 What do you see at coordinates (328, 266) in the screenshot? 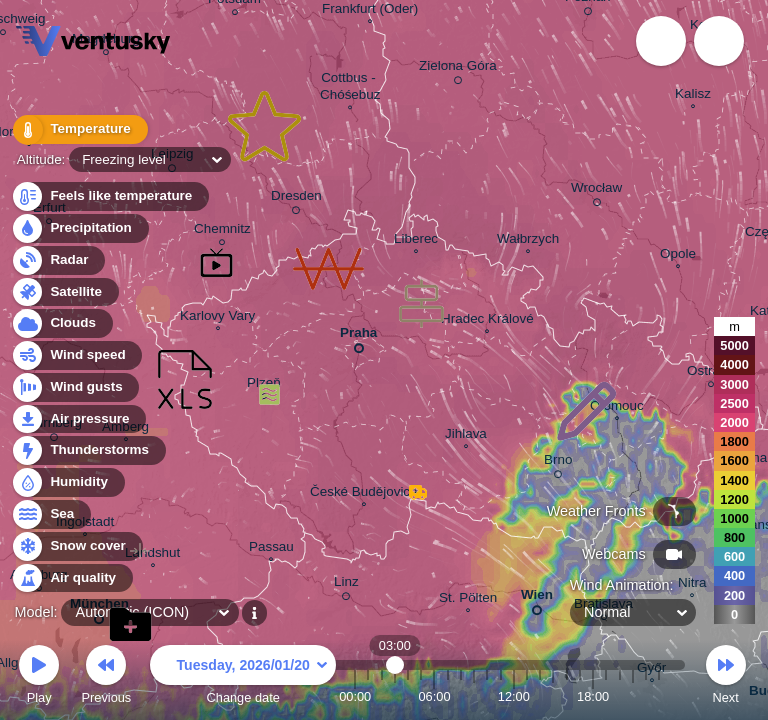
I see `indicates south korean won currency` at bounding box center [328, 266].